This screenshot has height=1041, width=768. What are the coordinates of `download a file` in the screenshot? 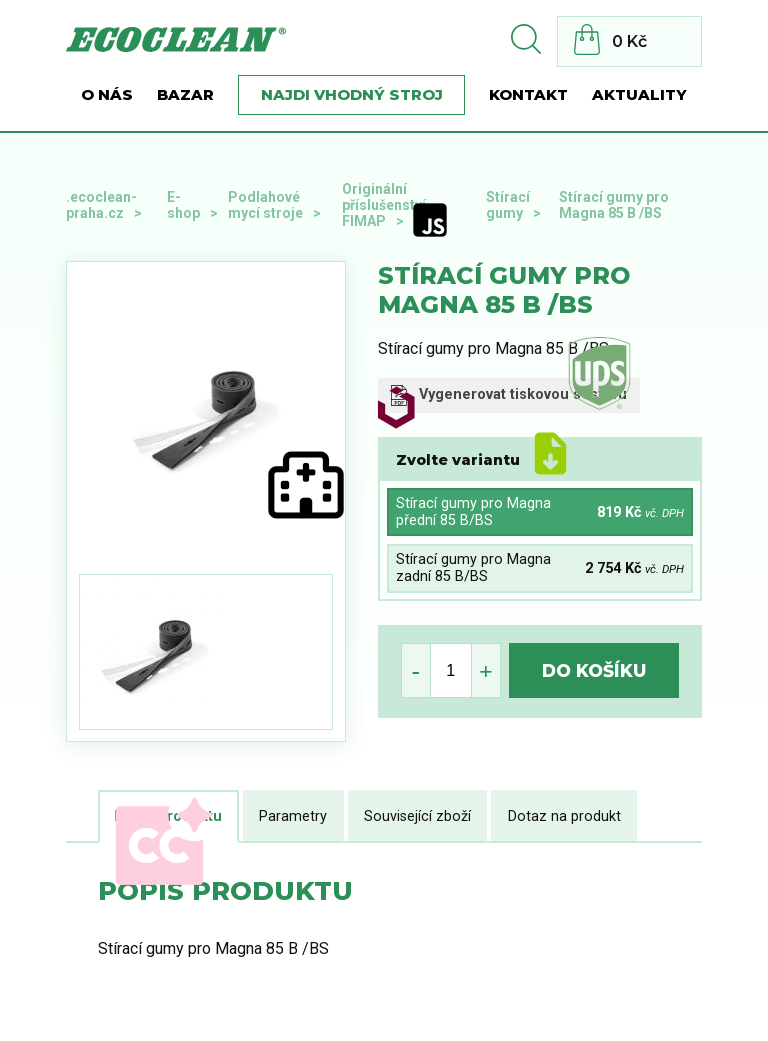 It's located at (550, 453).